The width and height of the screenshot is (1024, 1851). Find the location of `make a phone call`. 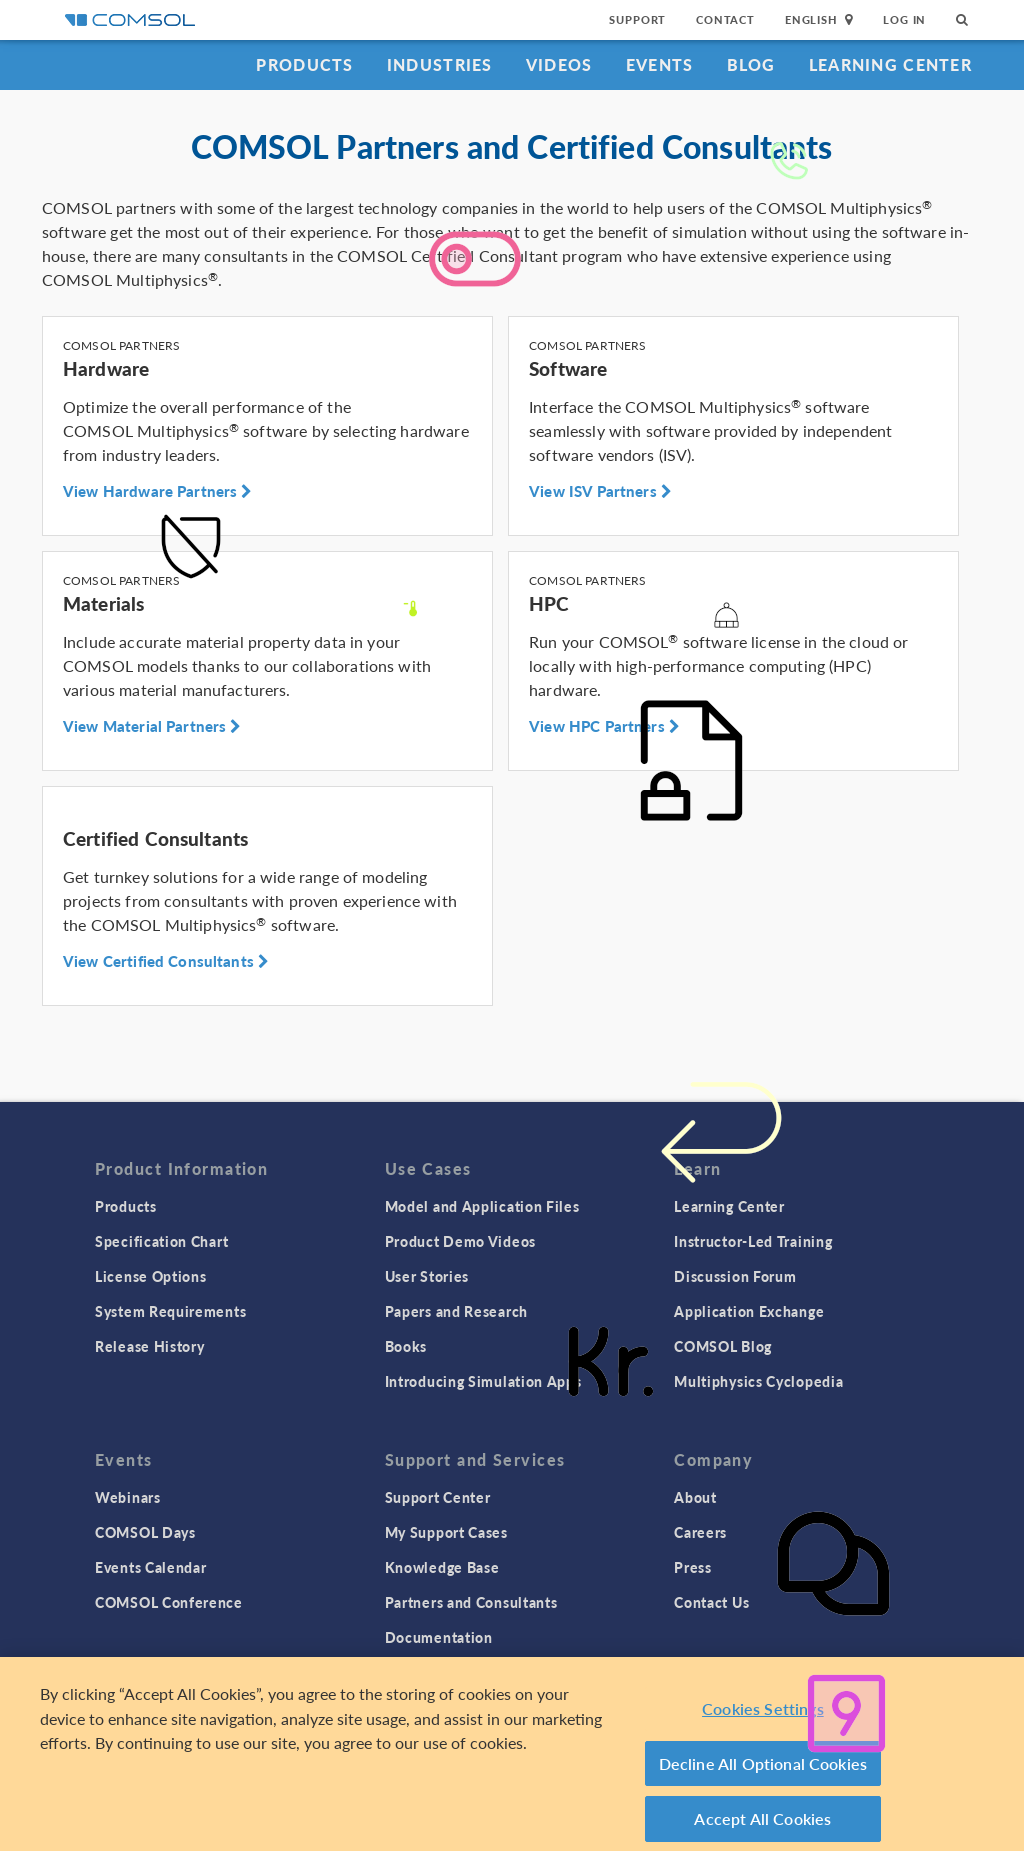

make a phone call is located at coordinates (790, 160).